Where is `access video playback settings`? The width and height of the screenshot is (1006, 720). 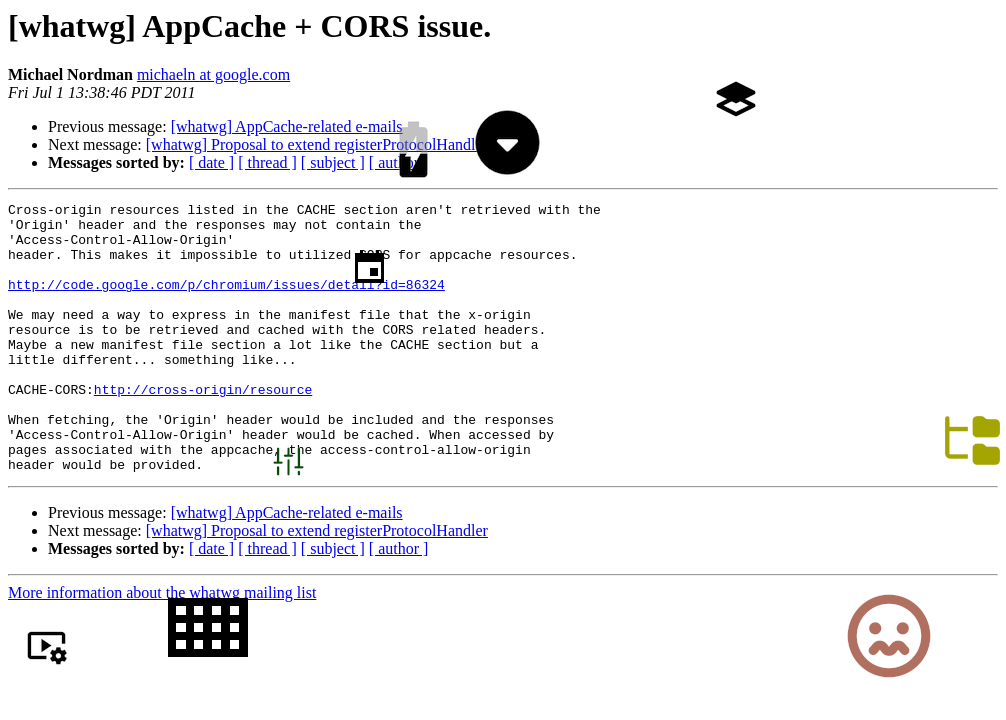 access video playback settings is located at coordinates (46, 645).